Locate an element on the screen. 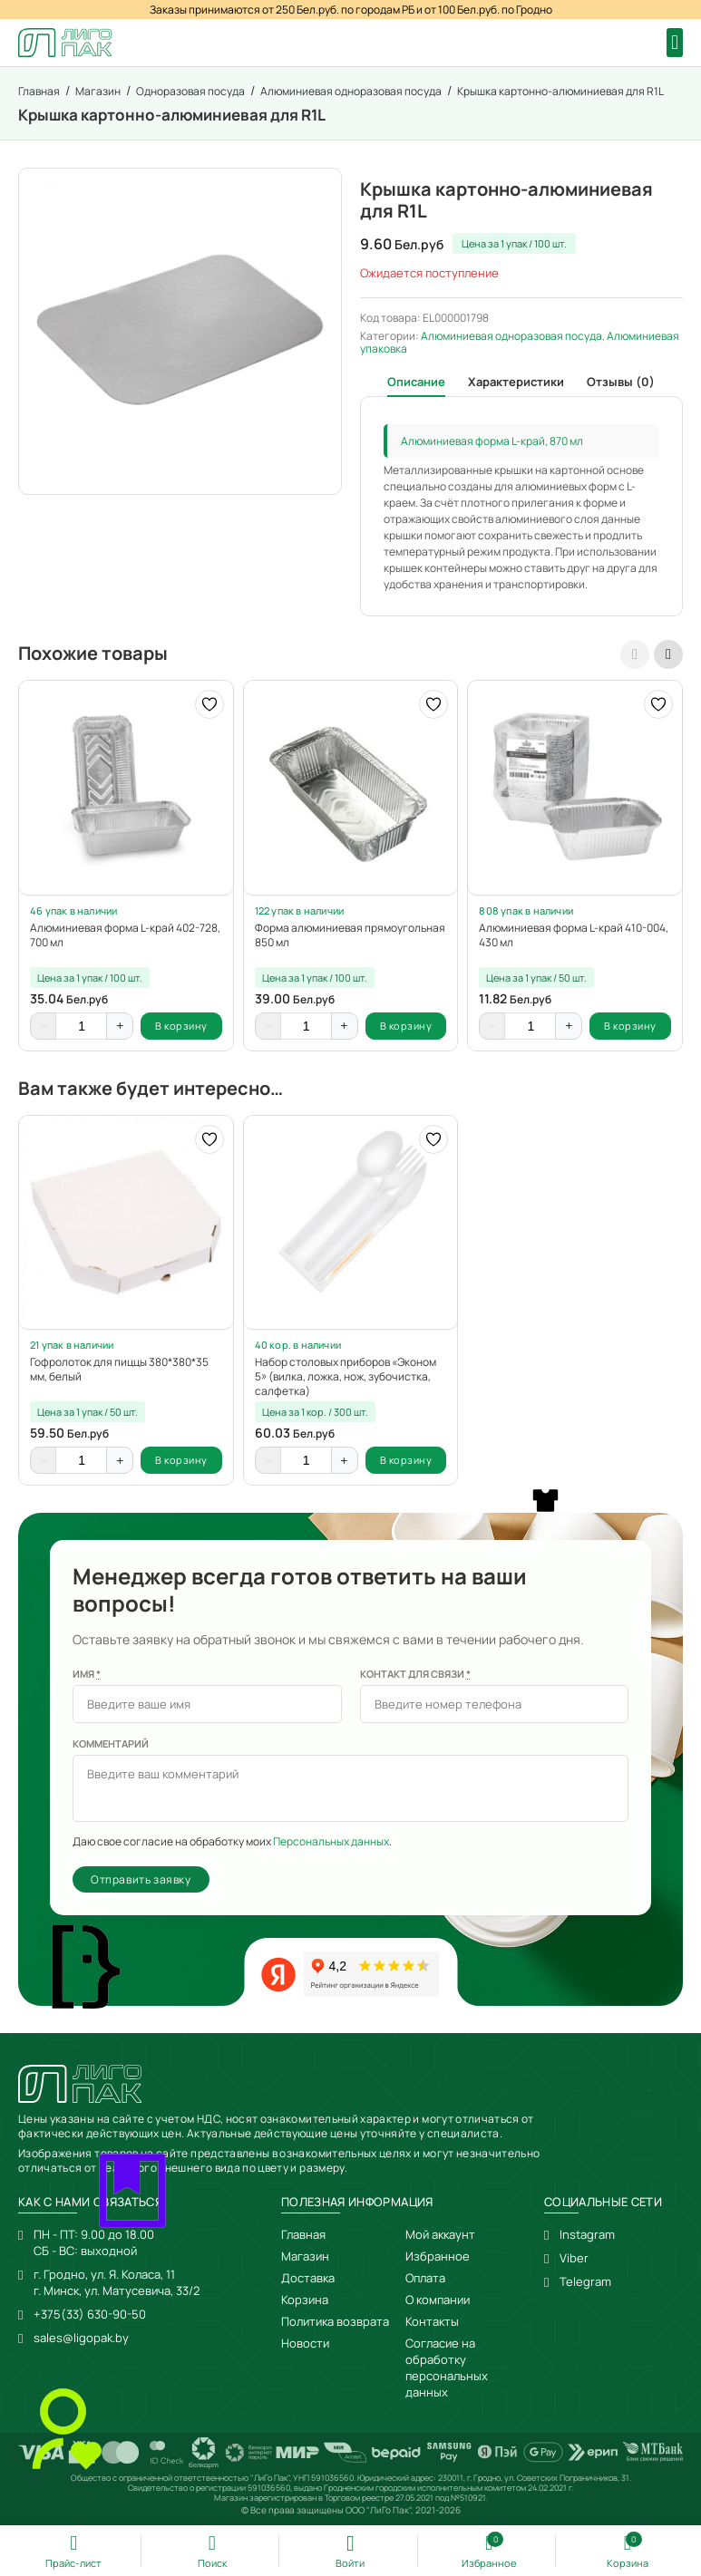 The width and height of the screenshot is (701, 2576). view bookmarked file is located at coordinates (132, 2191).